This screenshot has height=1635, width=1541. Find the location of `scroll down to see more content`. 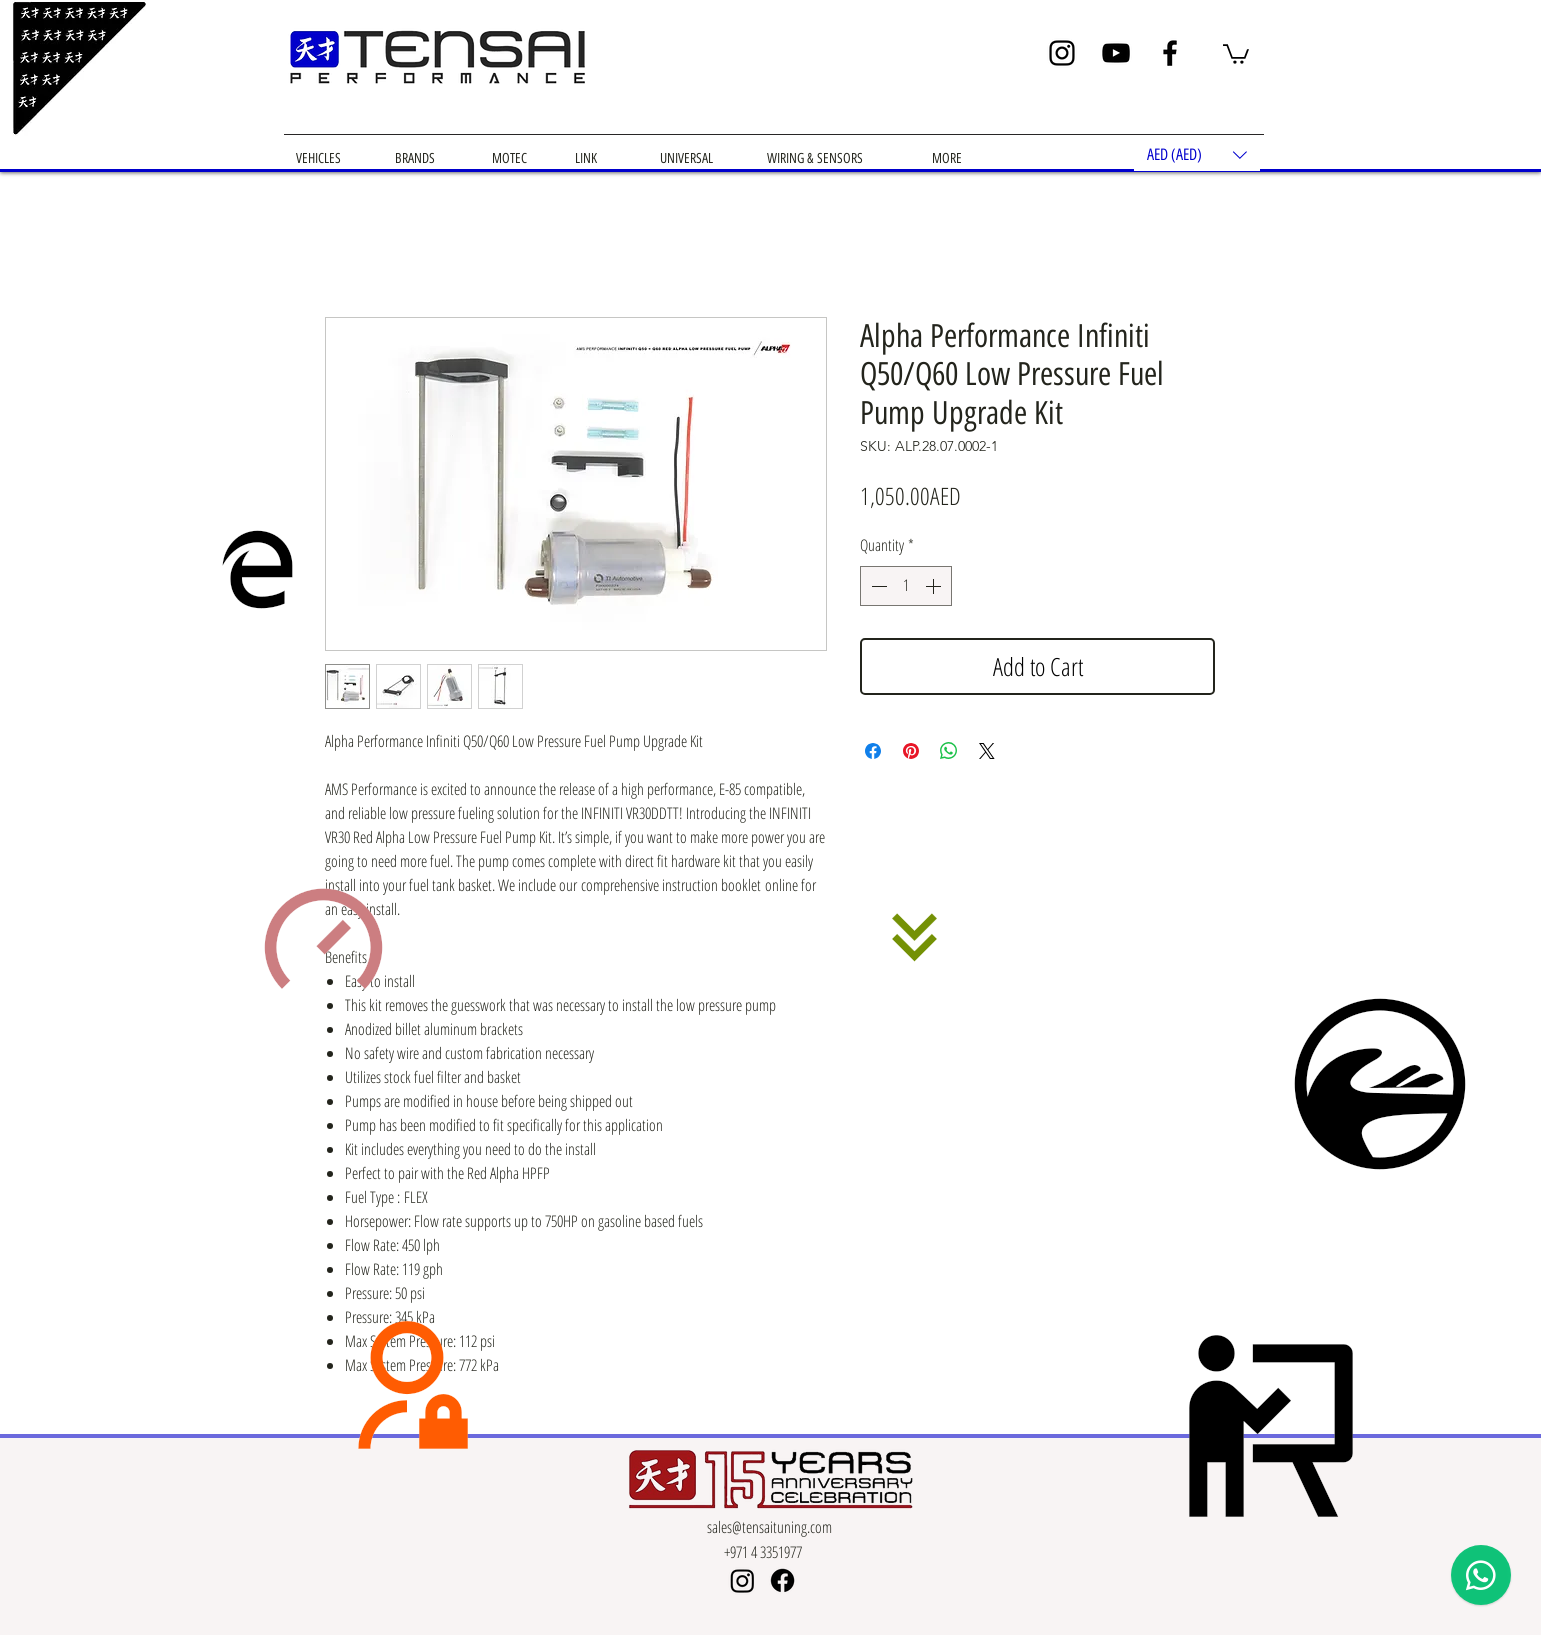

scroll down to see more content is located at coordinates (914, 935).